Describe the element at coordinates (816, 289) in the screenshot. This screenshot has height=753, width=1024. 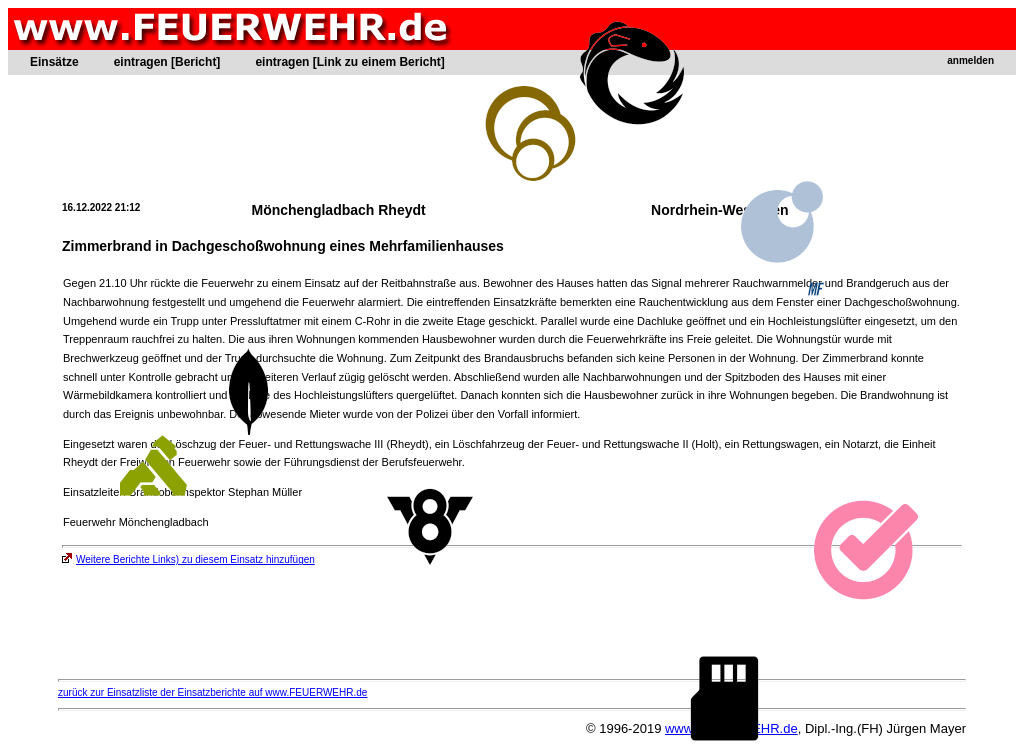
I see `visit MetaFilter community website` at that location.